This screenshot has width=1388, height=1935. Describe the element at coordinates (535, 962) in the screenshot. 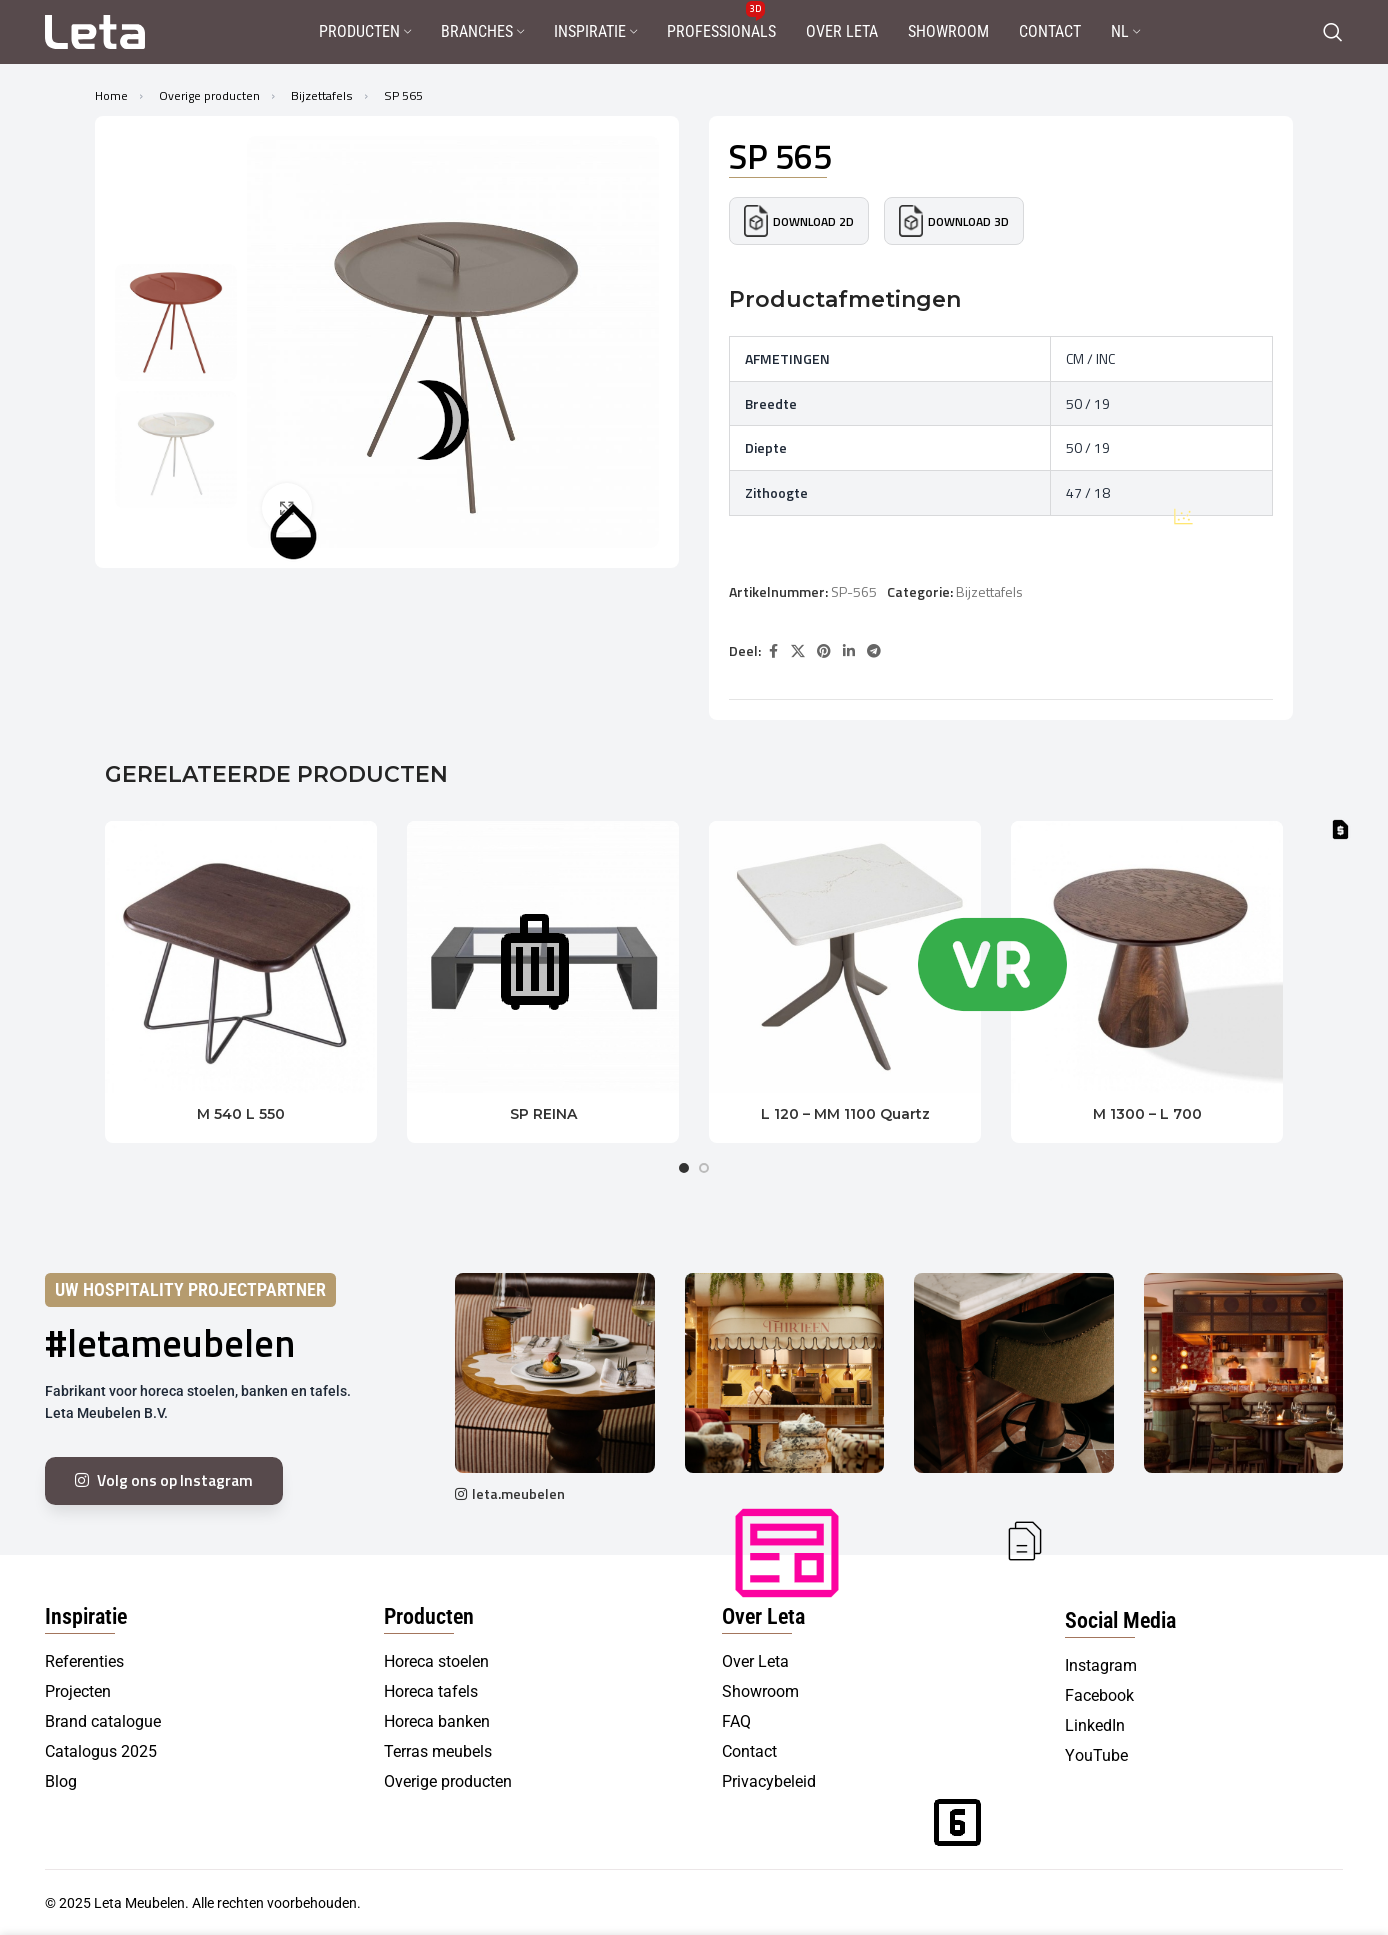

I see `manage travel or luggage details` at that location.